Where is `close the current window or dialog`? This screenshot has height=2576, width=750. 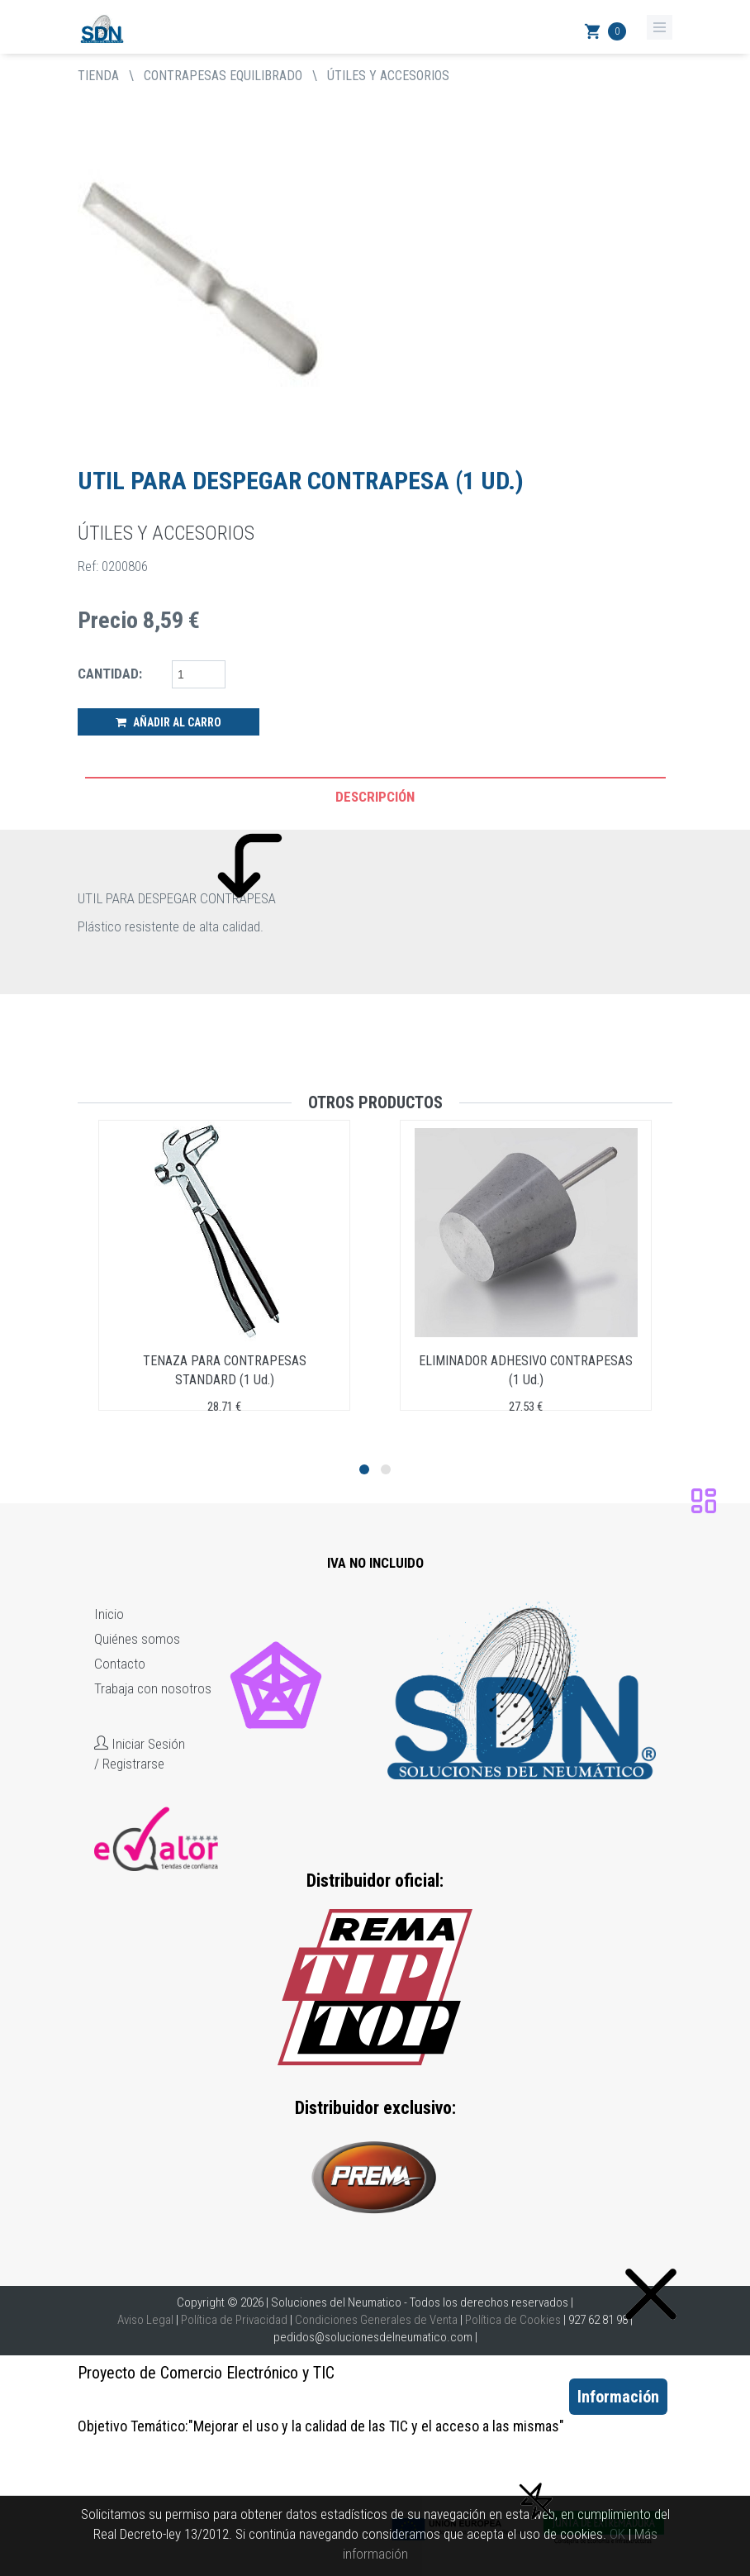 close the current window or dialog is located at coordinates (651, 2294).